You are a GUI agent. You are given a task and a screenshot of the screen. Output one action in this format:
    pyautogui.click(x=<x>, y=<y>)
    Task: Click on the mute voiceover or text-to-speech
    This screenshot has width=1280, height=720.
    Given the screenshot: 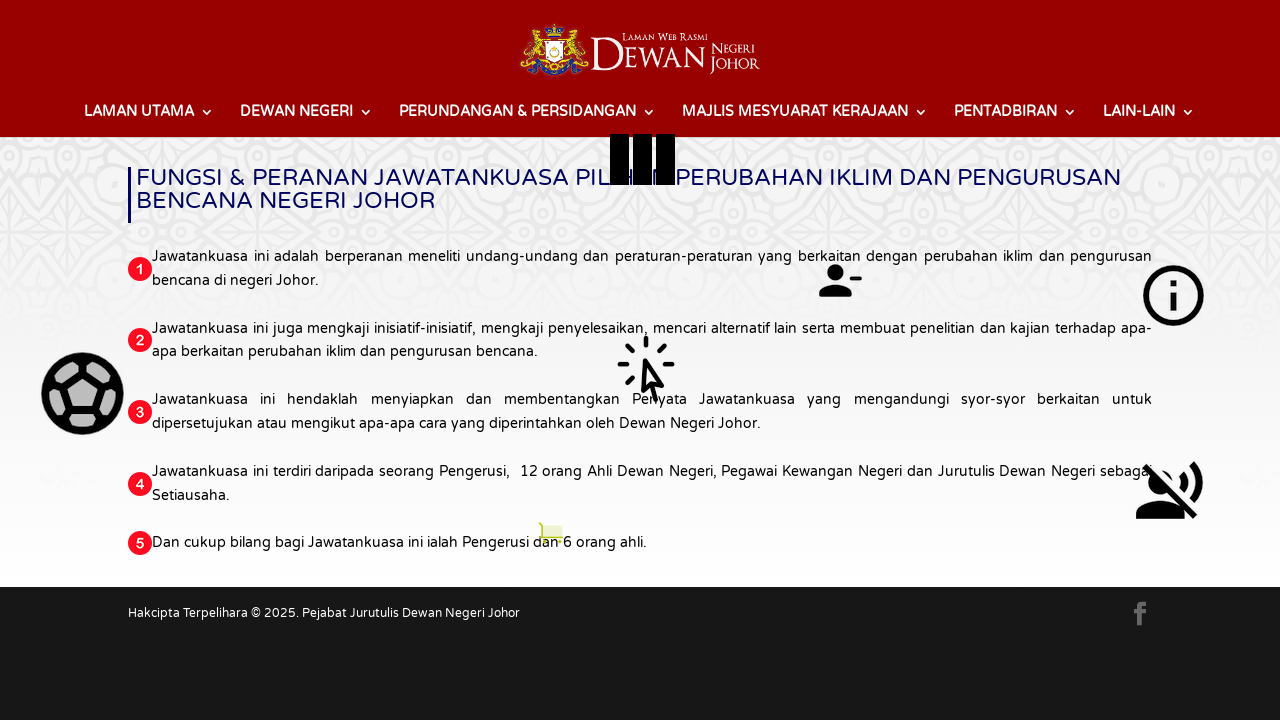 What is the action you would take?
    pyautogui.click(x=1169, y=491)
    